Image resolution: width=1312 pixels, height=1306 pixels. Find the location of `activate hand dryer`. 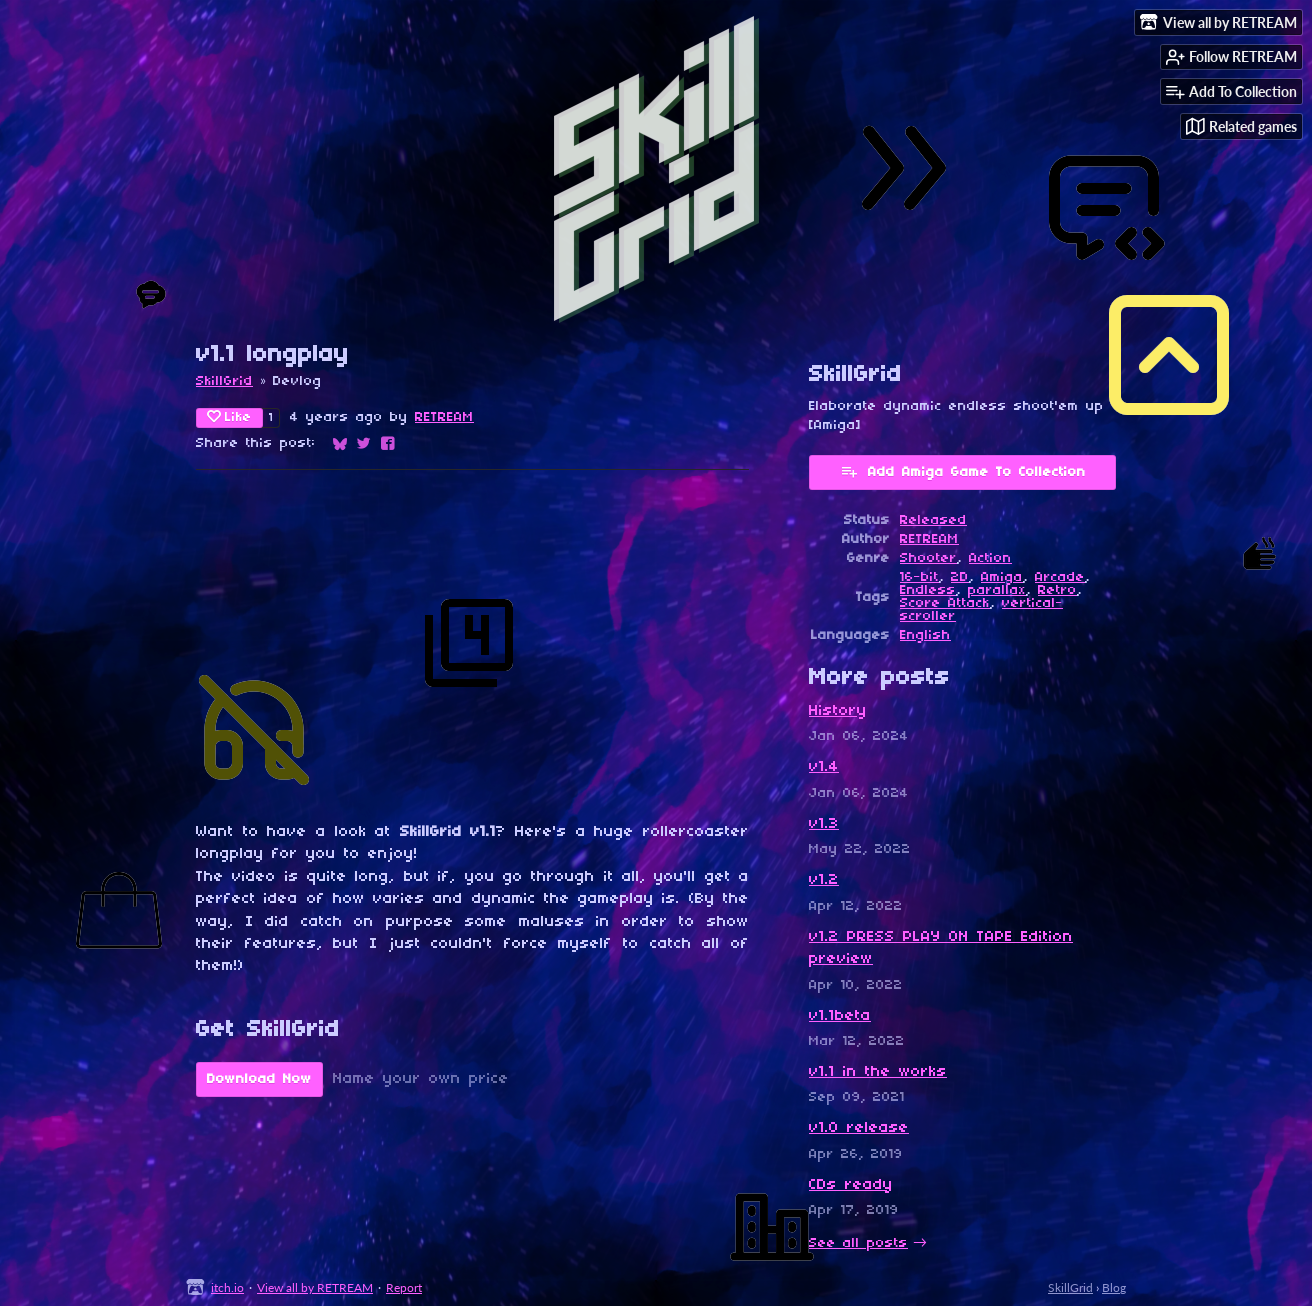

activate hand dryer is located at coordinates (1260, 552).